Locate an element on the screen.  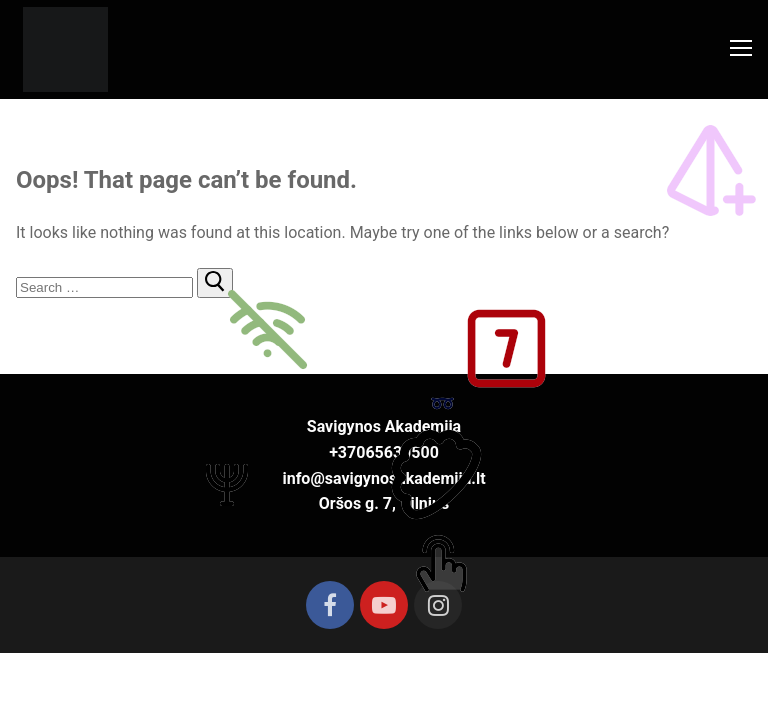
indicates wifi is disabled or unavailable is located at coordinates (267, 329).